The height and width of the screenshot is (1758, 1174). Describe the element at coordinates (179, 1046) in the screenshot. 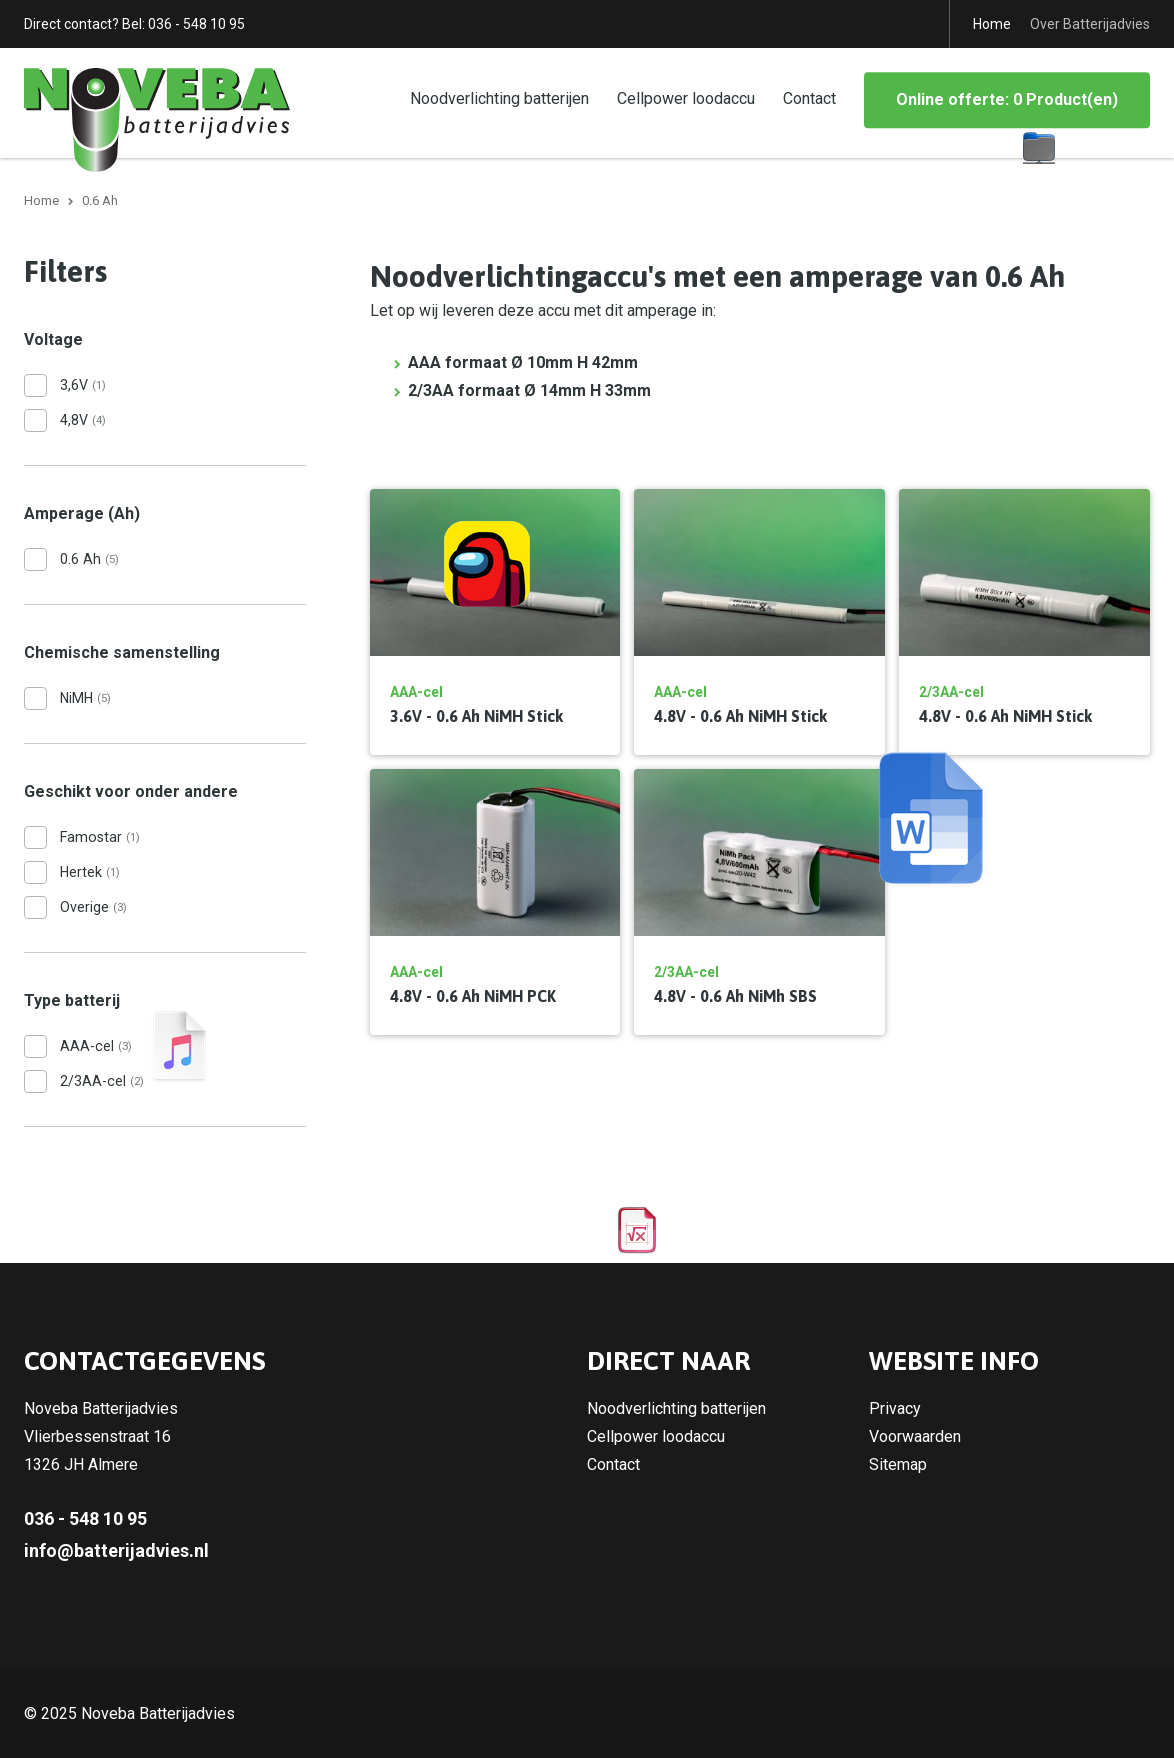

I see `generic audio file icon` at that location.